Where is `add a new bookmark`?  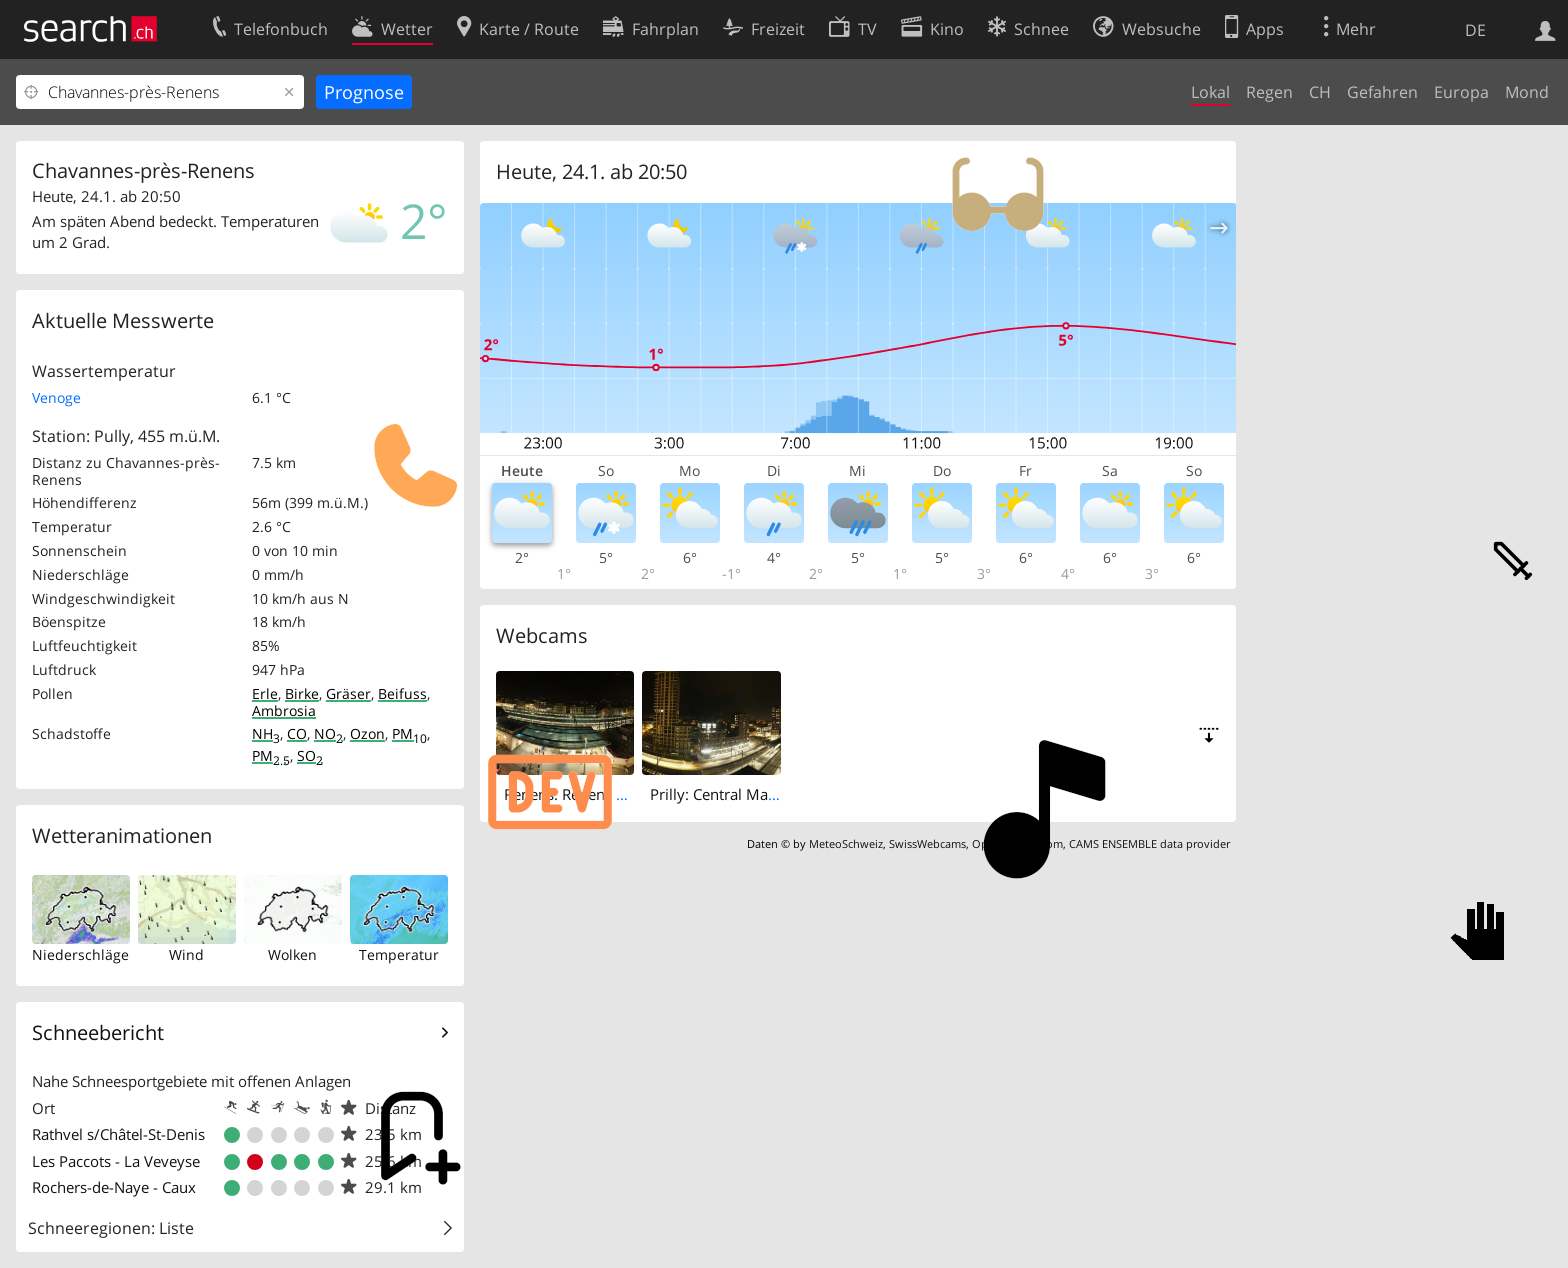
add a new bookmark is located at coordinates (412, 1136).